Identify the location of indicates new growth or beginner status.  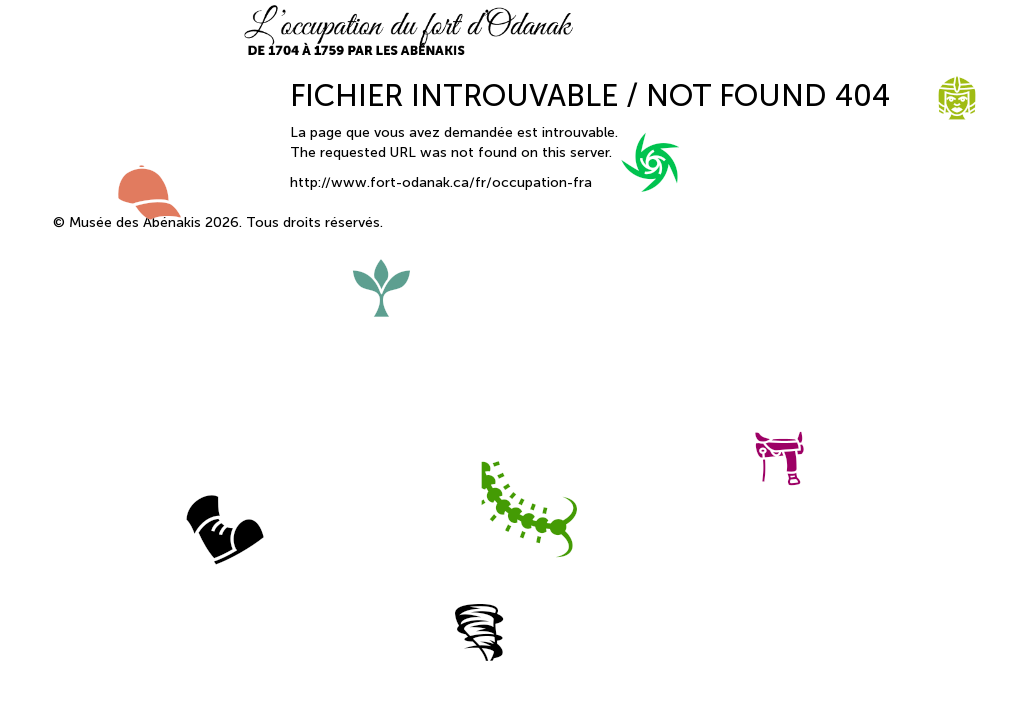
(381, 288).